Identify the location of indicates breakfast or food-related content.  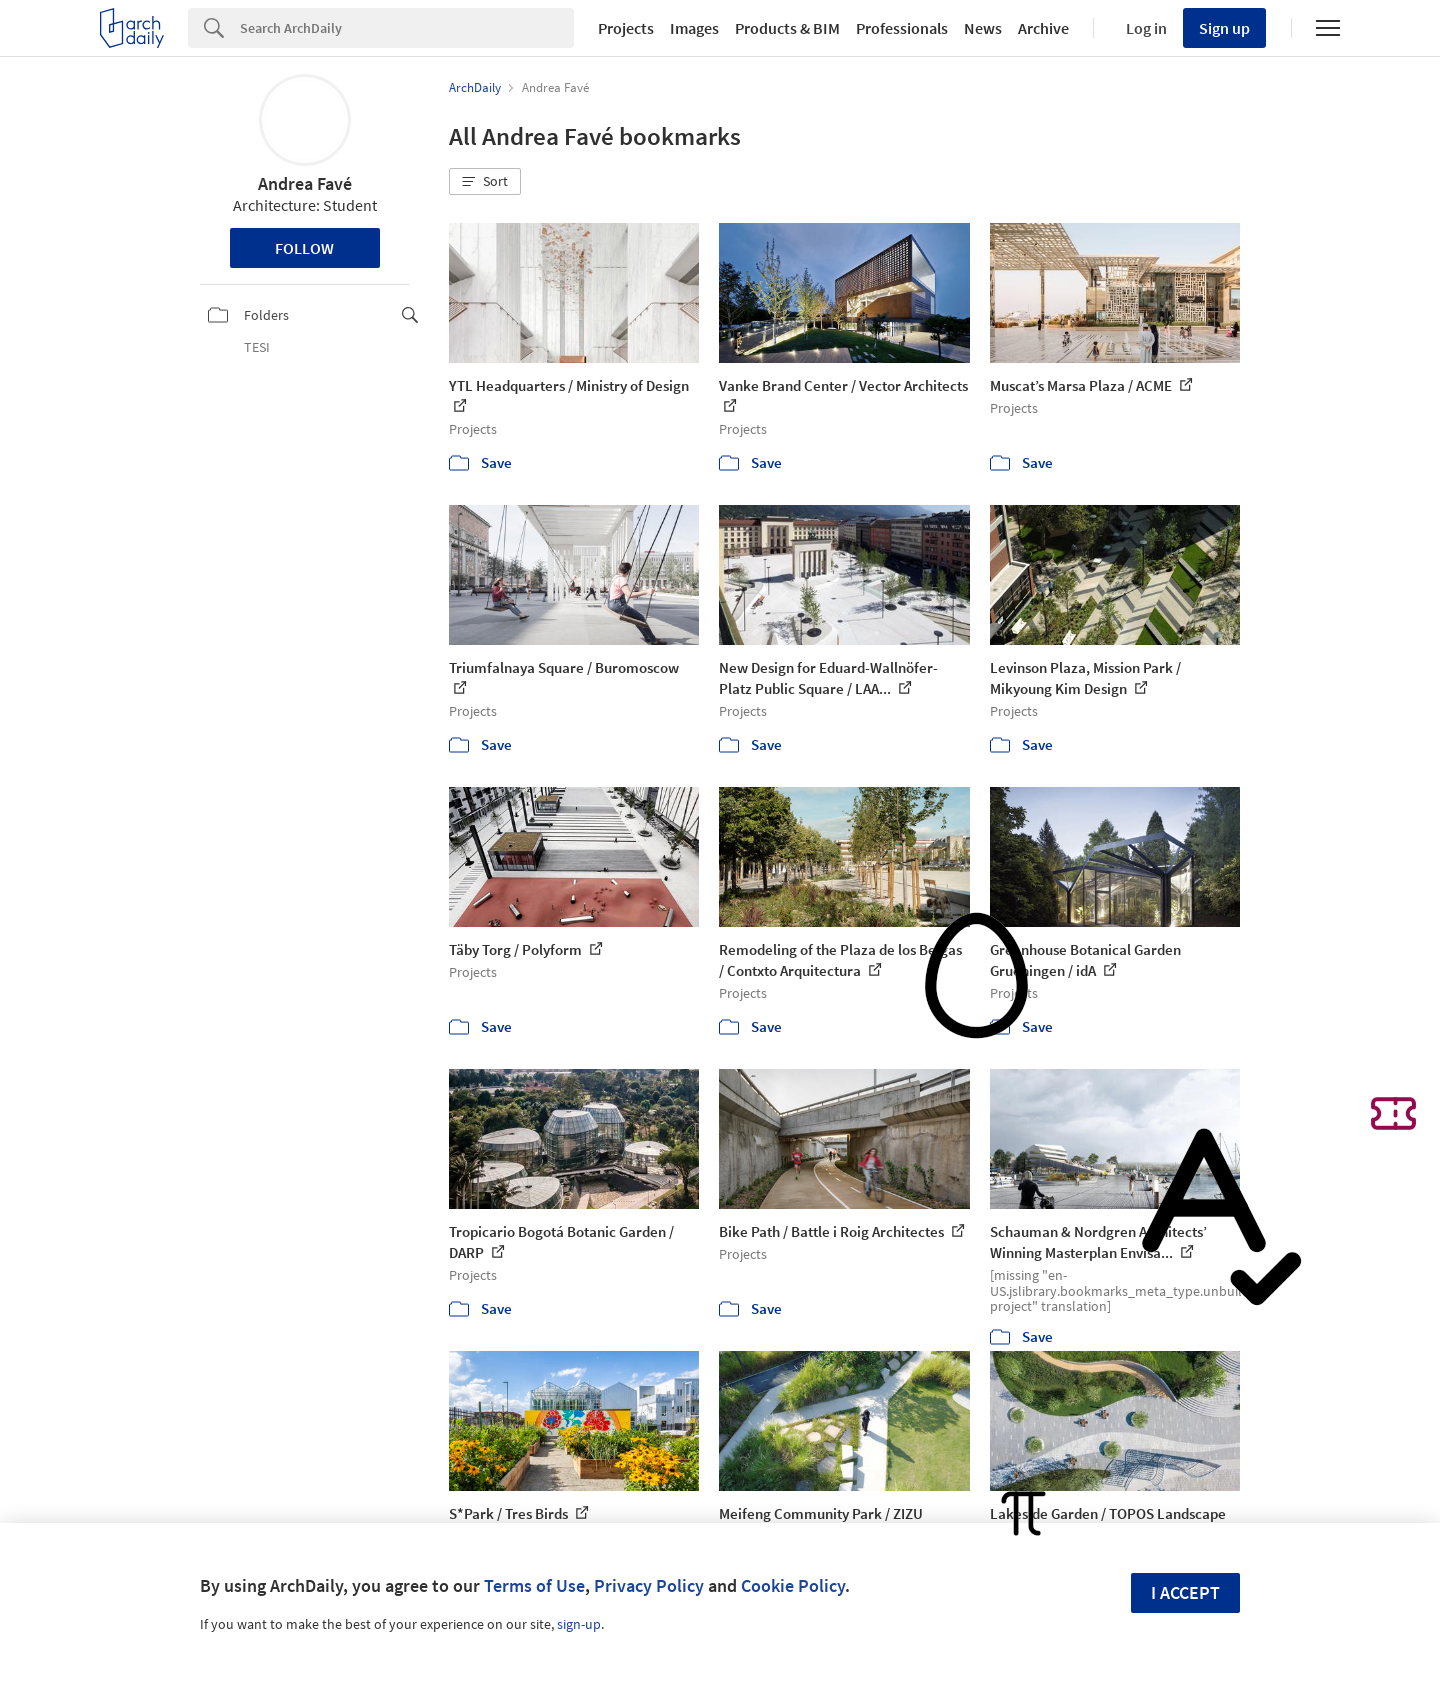
(976, 975).